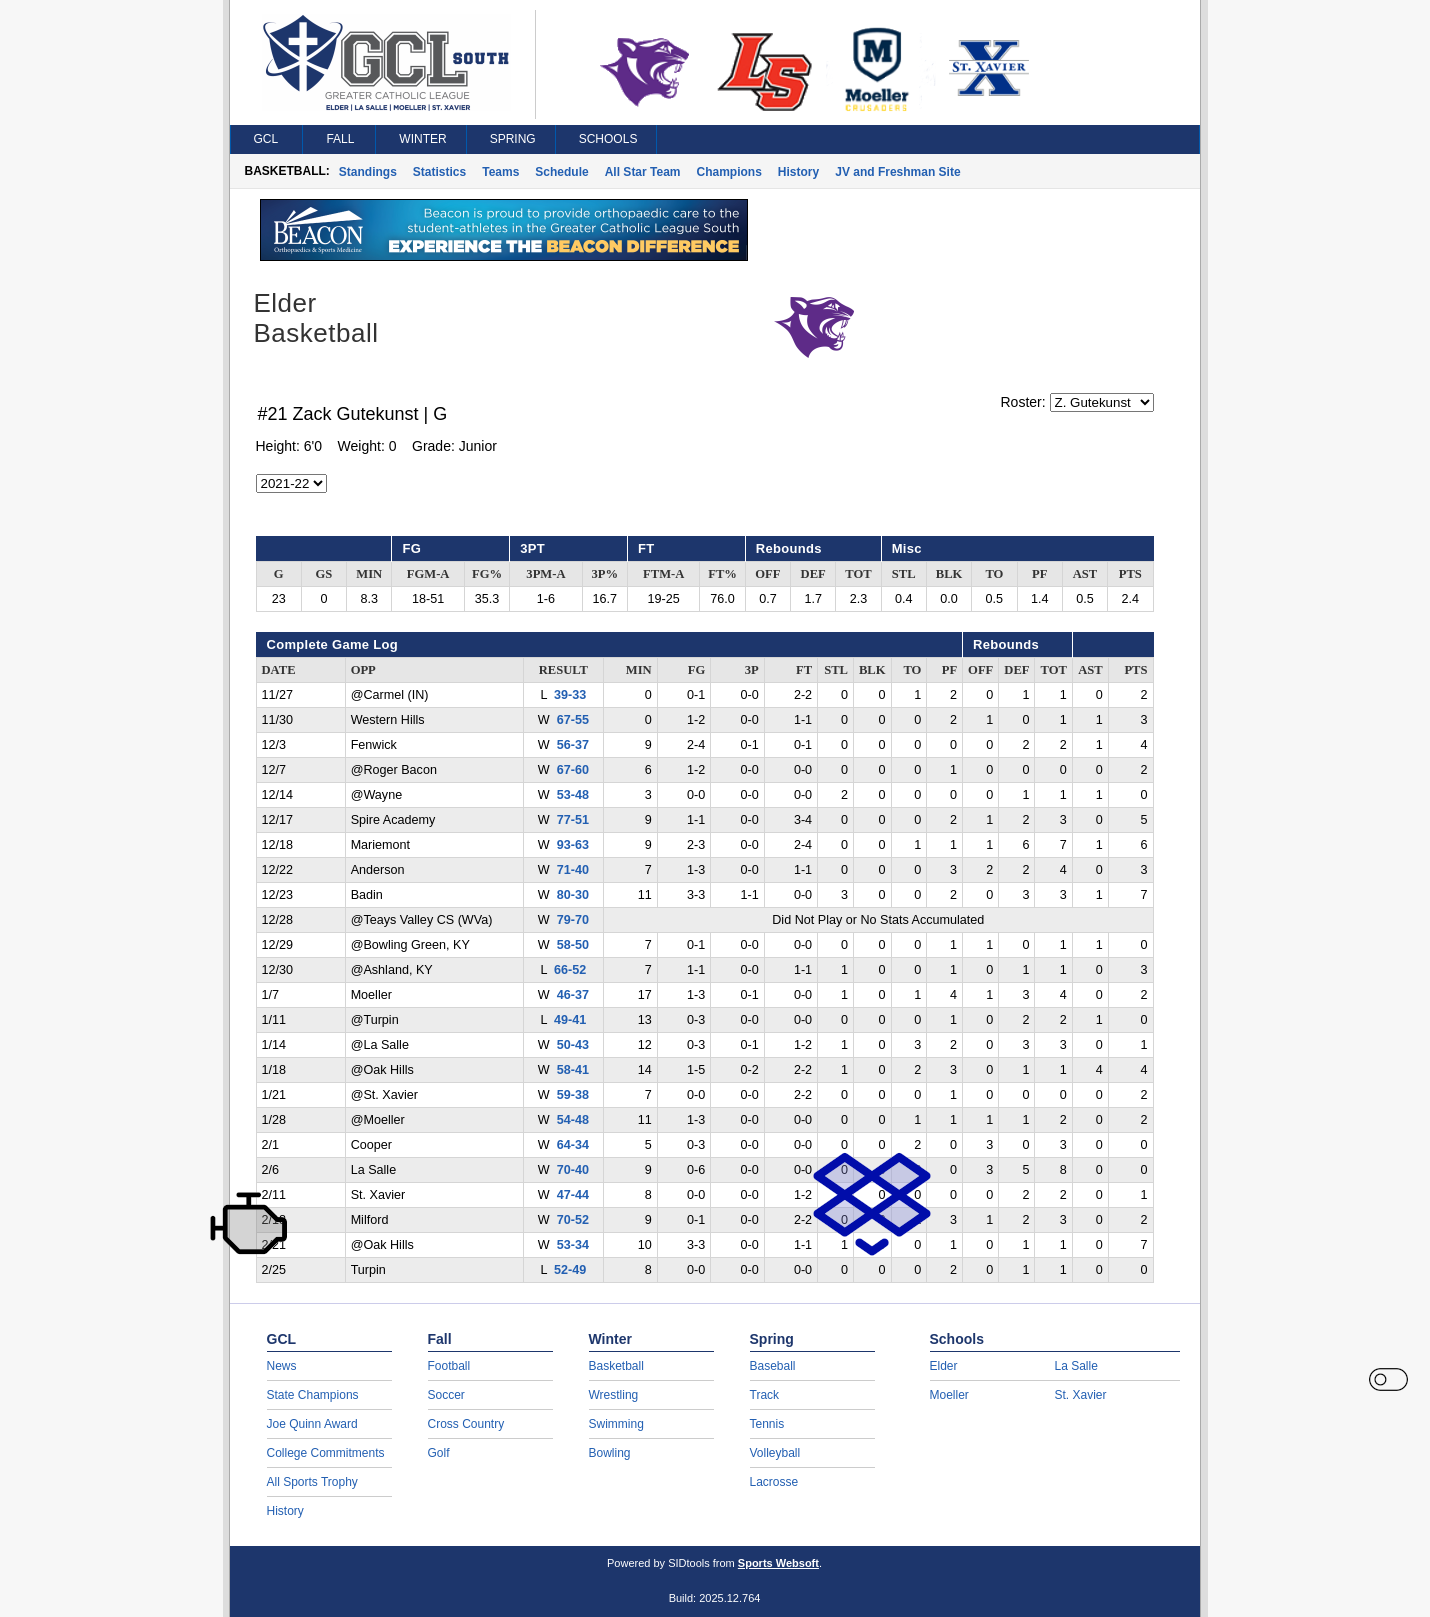 This screenshot has width=1430, height=1617. What do you see at coordinates (1388, 1379) in the screenshot?
I see `toggle switch in off position` at bounding box center [1388, 1379].